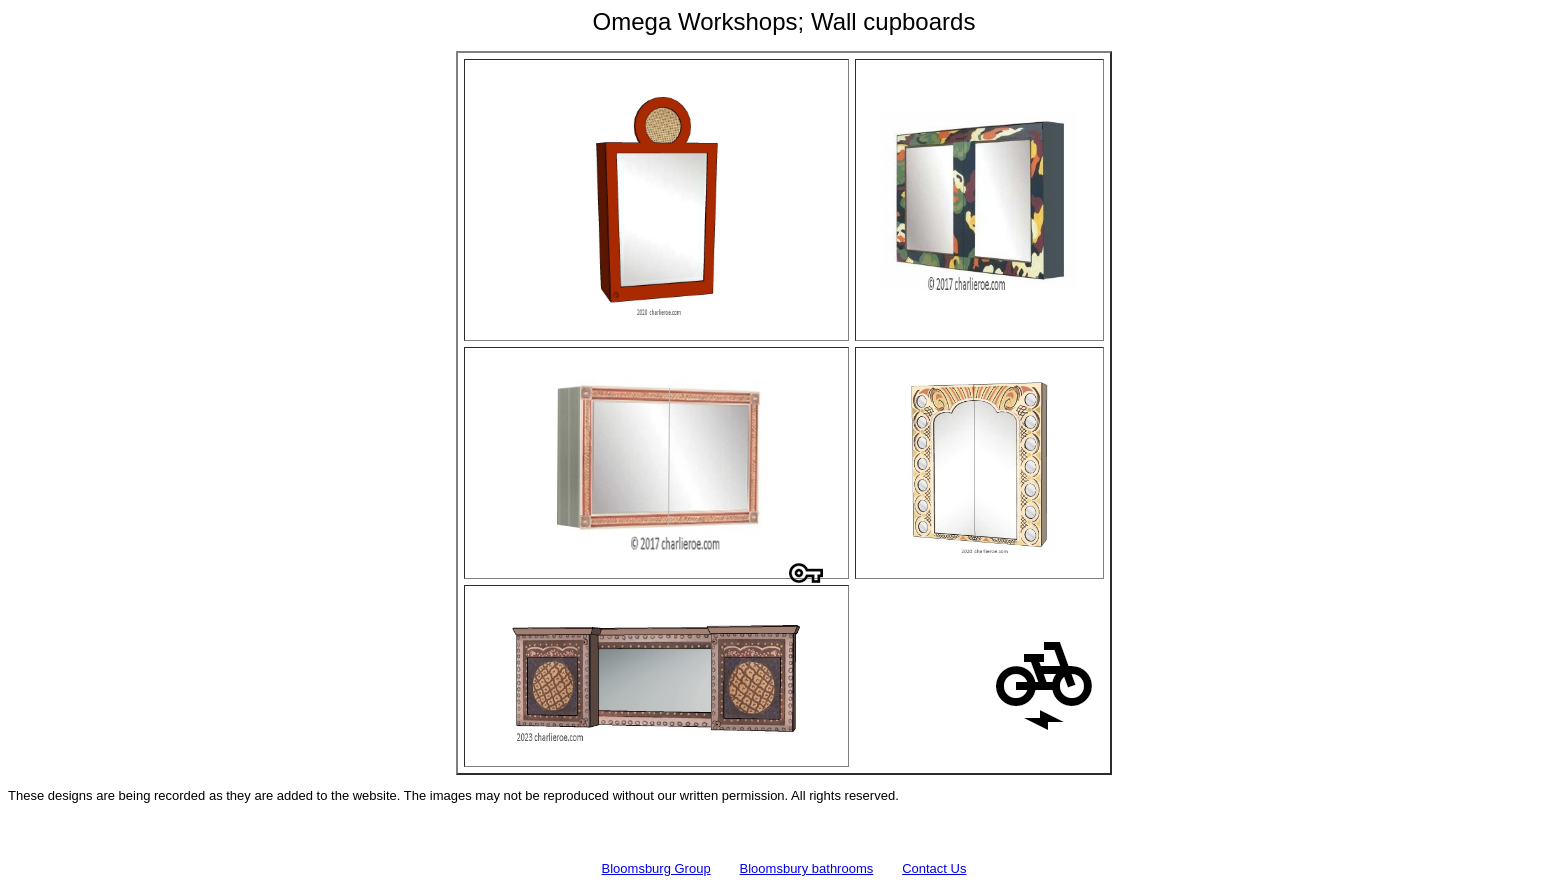  Describe the element at coordinates (806, 573) in the screenshot. I see `access vpn or secure connection settings` at that location.